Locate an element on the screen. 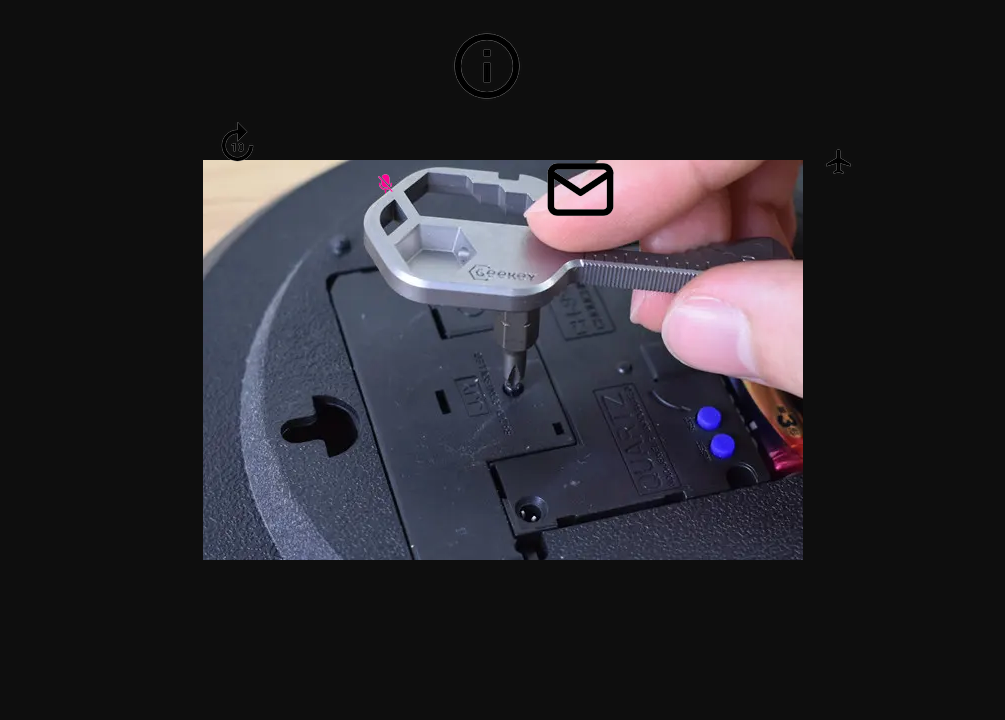  view more information or details is located at coordinates (487, 66).